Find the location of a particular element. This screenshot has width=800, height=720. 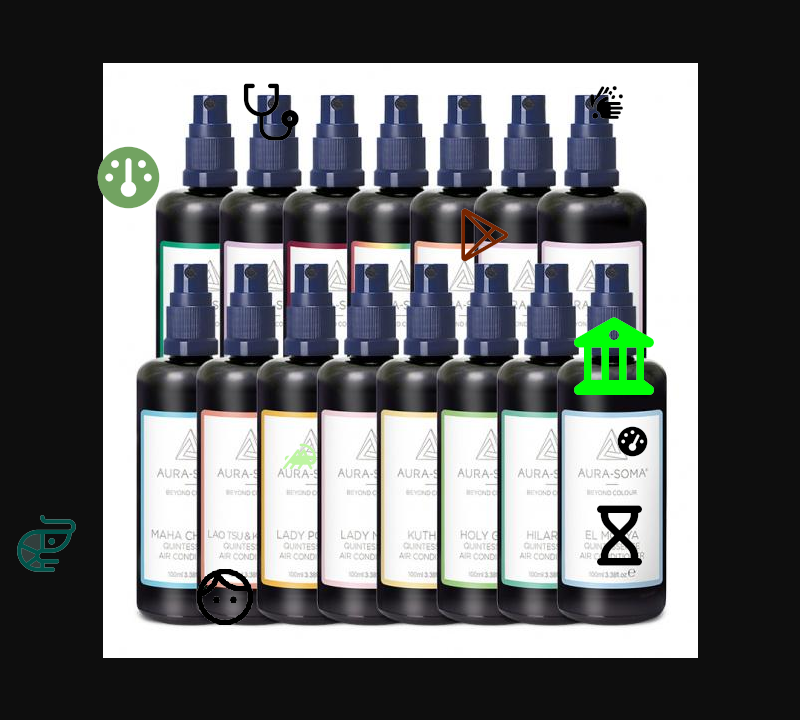

indicates pest or insect-related content is located at coordinates (299, 456).